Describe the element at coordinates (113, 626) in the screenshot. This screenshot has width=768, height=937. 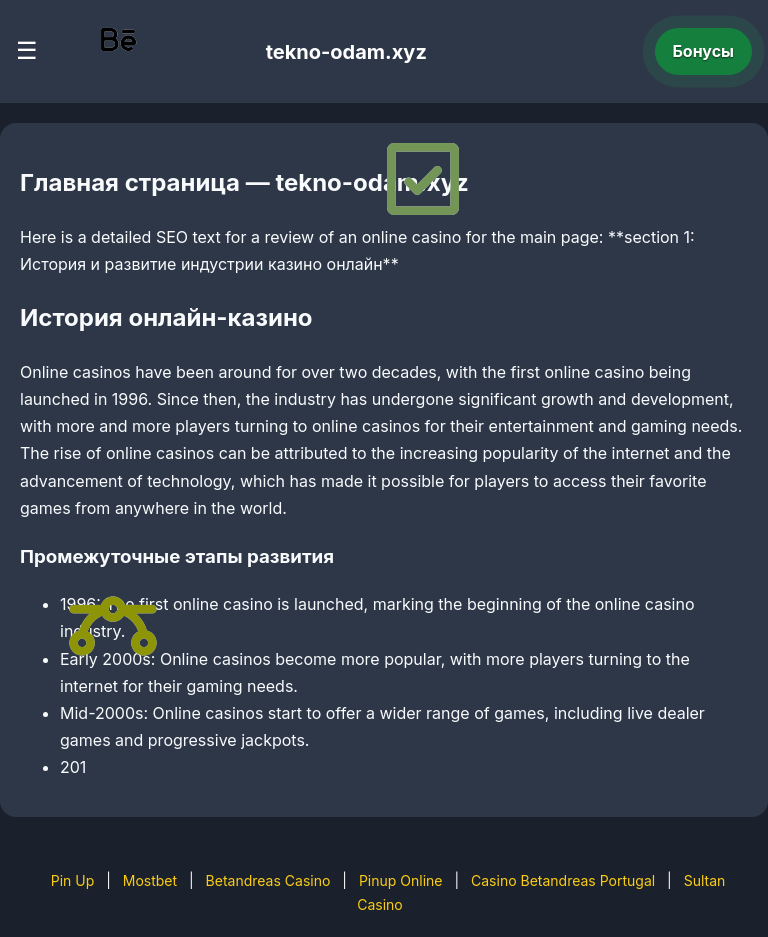
I see `edit vector path or bezier curve` at that location.